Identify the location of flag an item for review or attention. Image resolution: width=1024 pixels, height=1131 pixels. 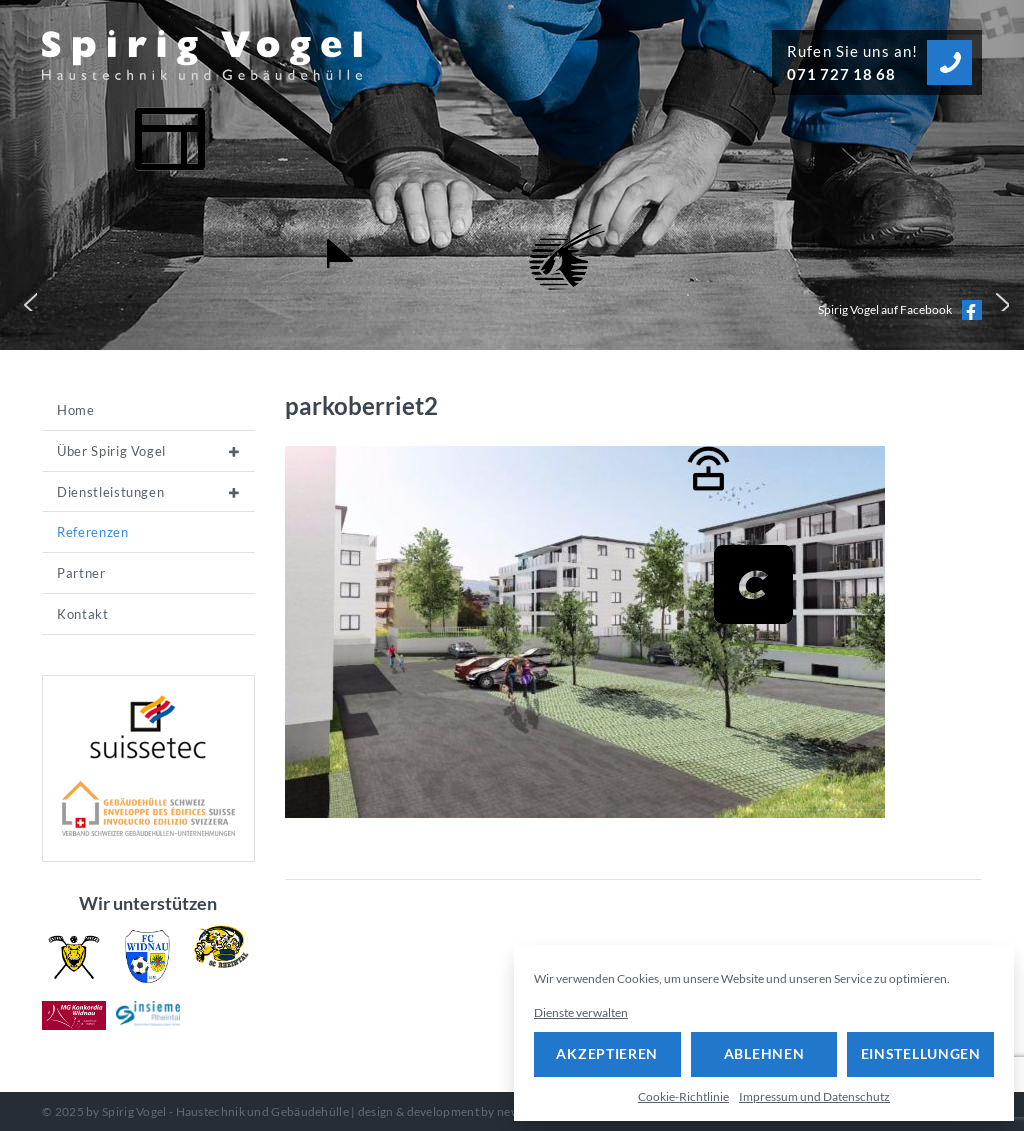
(338, 253).